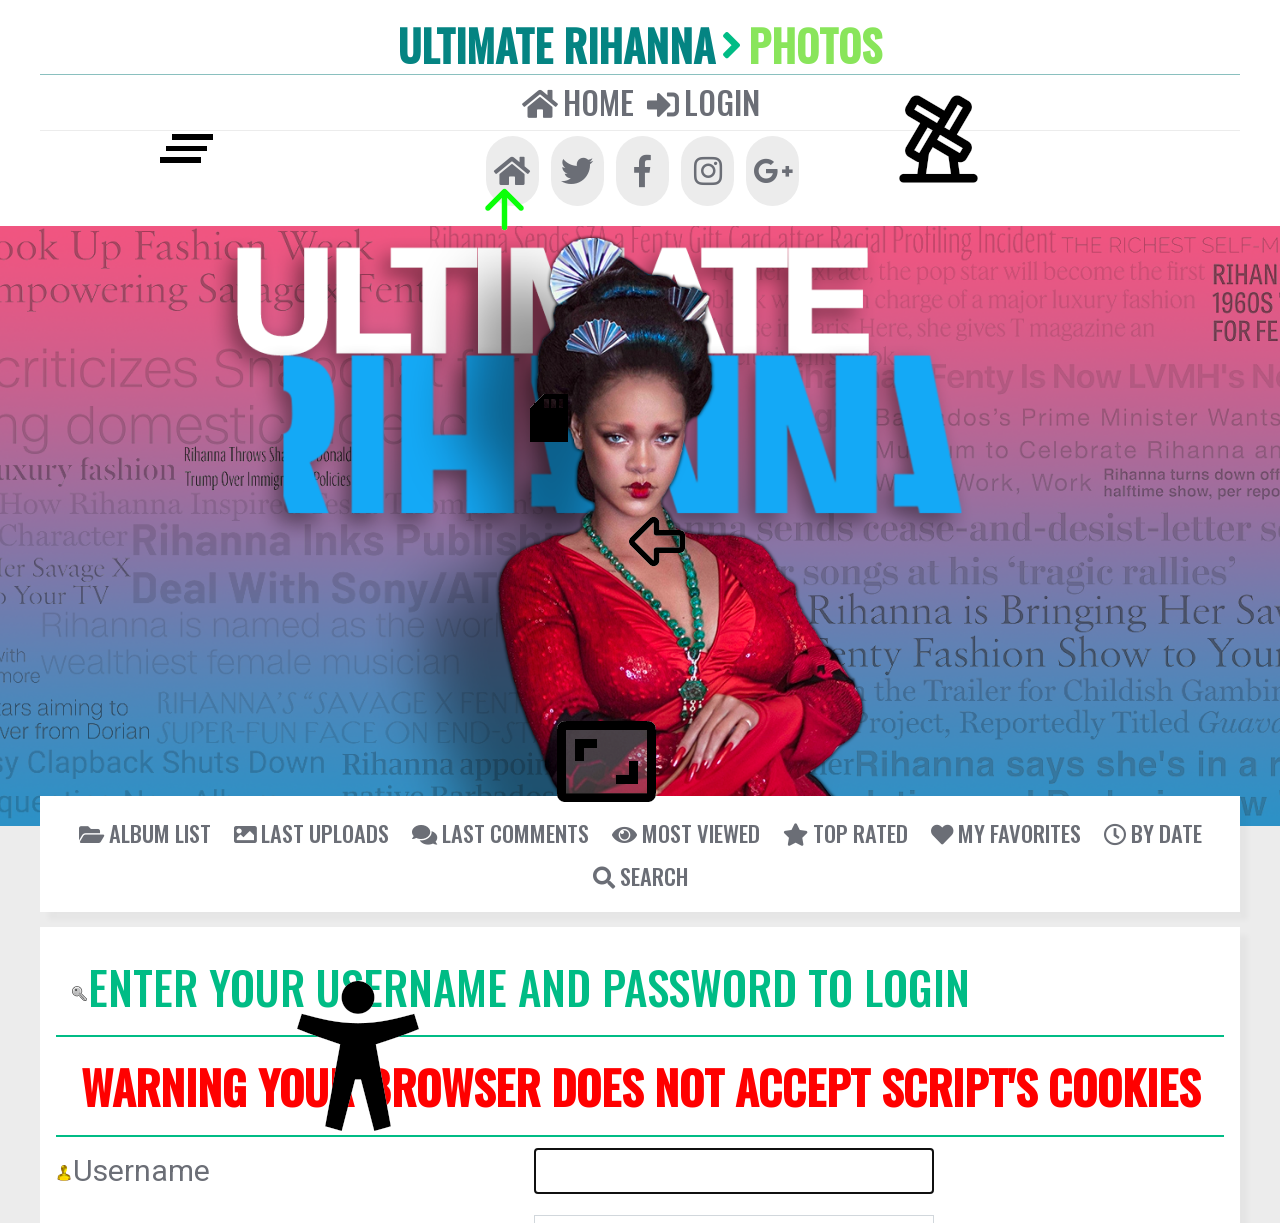 This screenshot has width=1280, height=1223. I want to click on scroll to top of page, so click(504, 209).